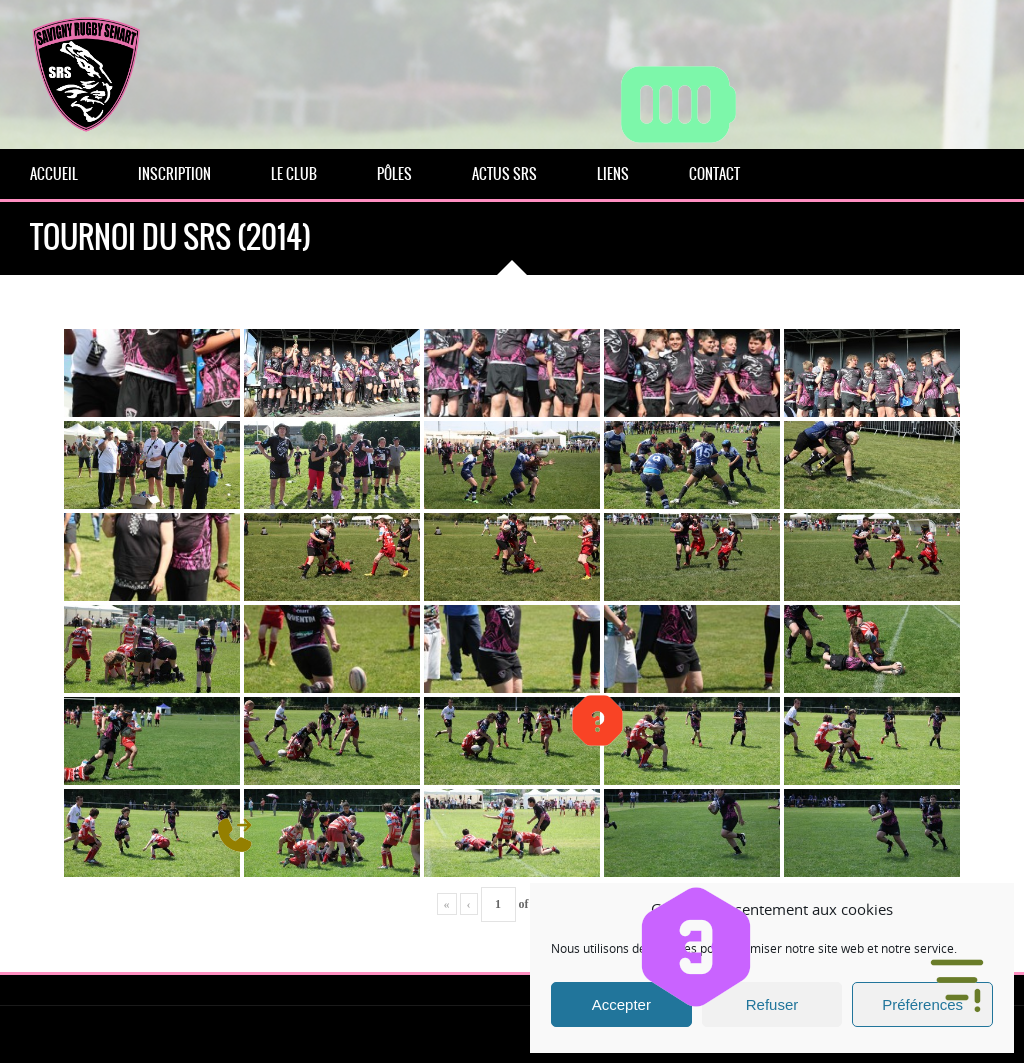 The height and width of the screenshot is (1063, 1024). I want to click on transfer an active call to another person, so click(235, 834).